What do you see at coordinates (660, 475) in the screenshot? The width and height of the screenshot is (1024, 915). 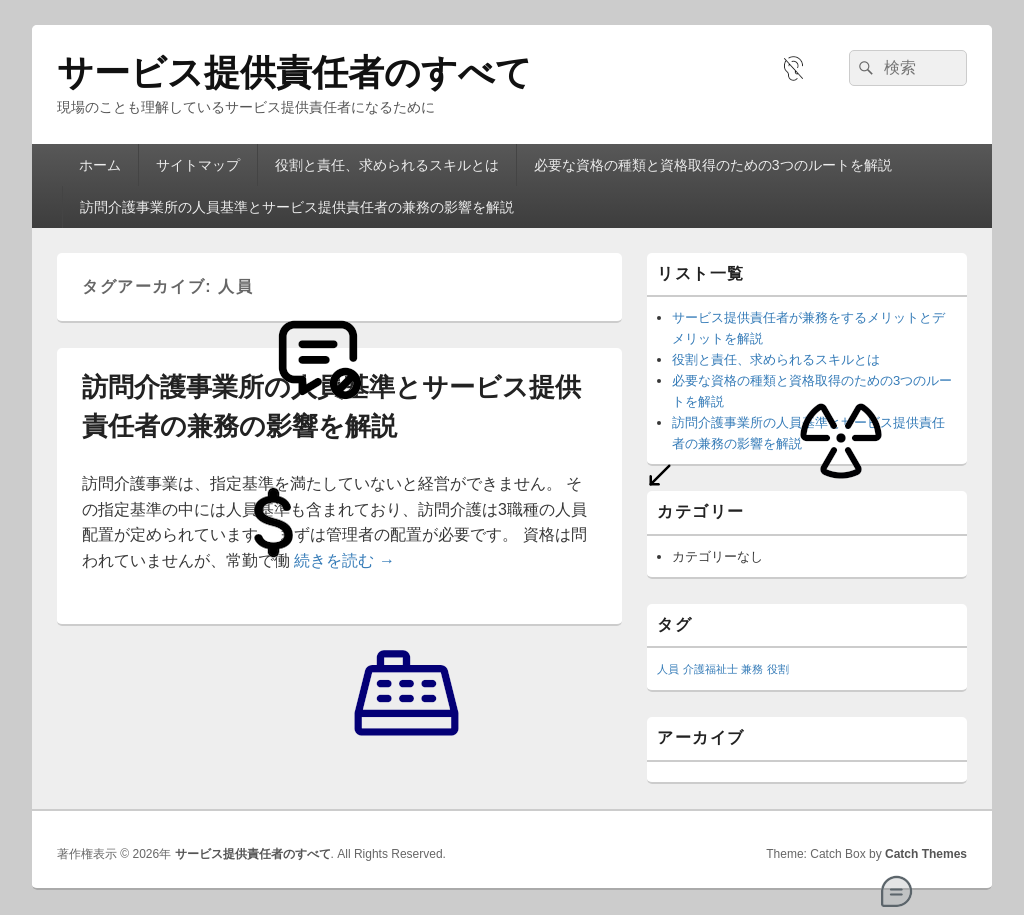 I see `move item to the bottom-left corner` at bounding box center [660, 475].